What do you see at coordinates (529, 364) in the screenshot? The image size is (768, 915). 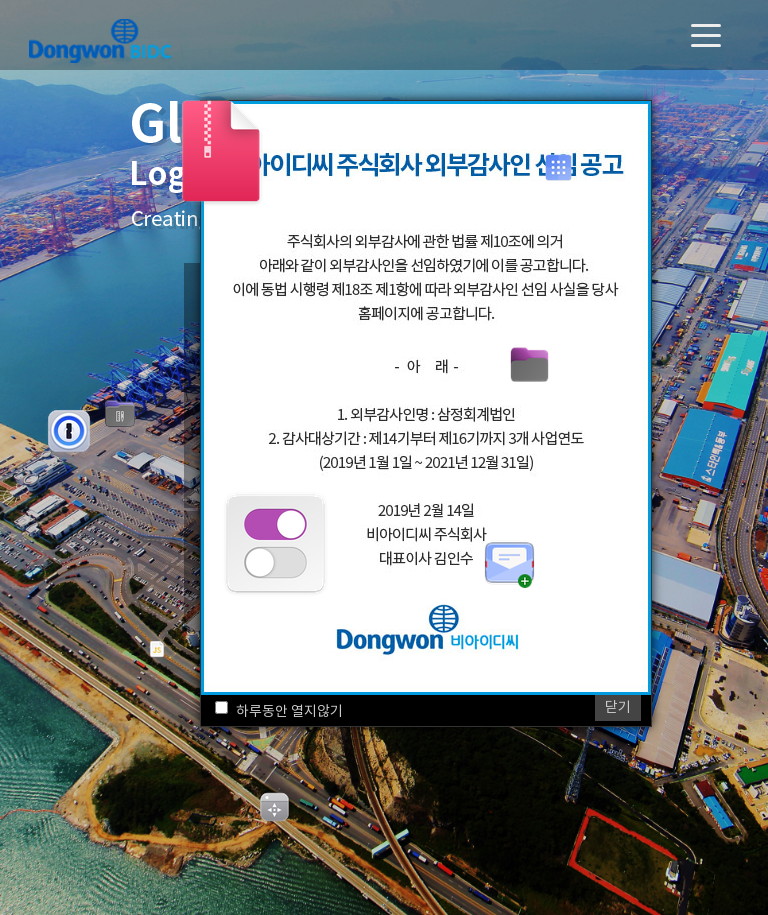 I see `indicates a valid drop target for moving files into this folder` at bounding box center [529, 364].